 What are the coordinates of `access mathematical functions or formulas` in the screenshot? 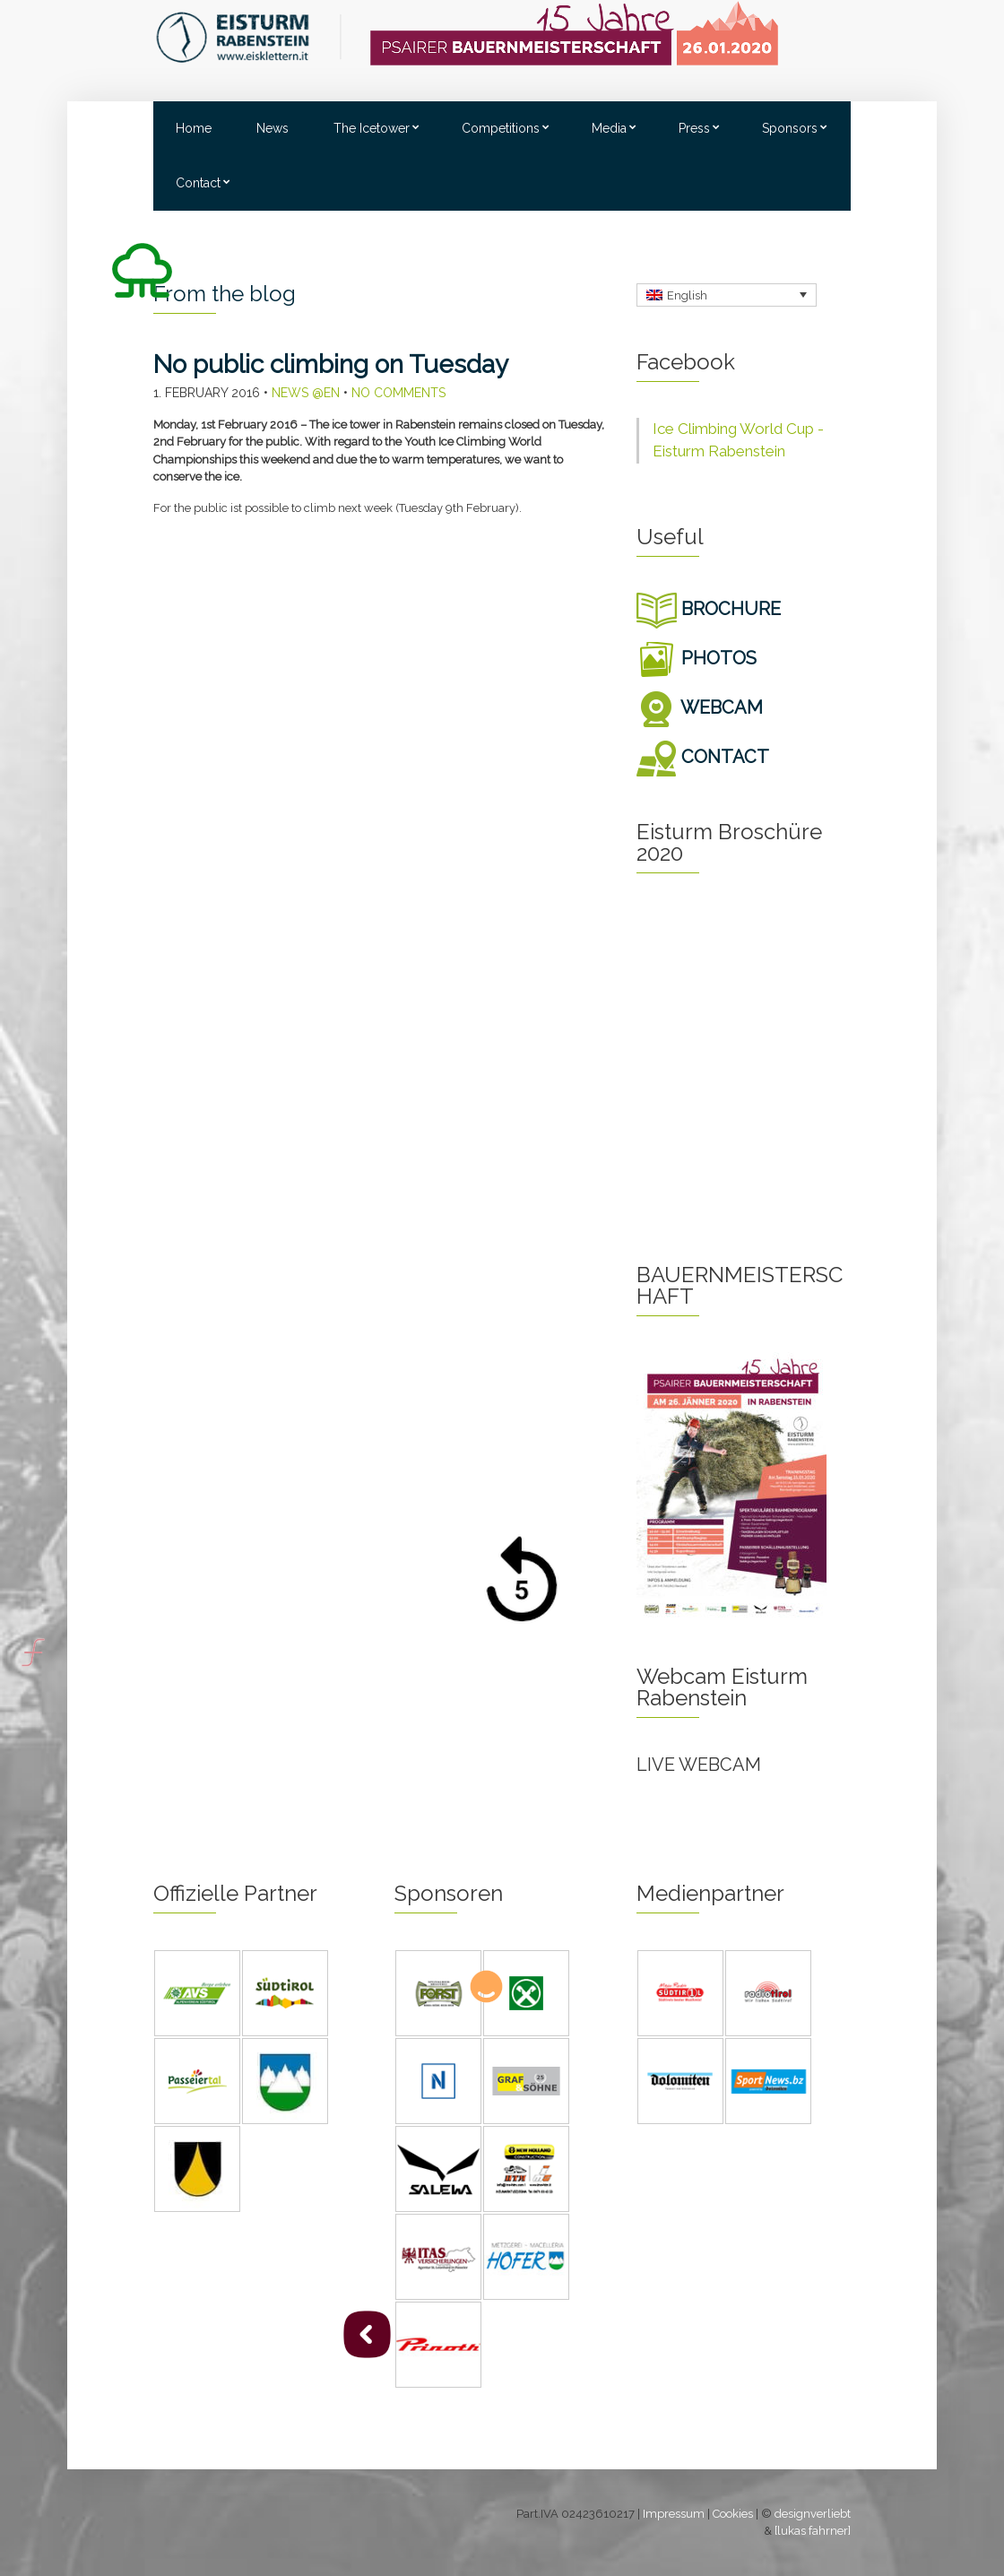 It's located at (33, 1652).